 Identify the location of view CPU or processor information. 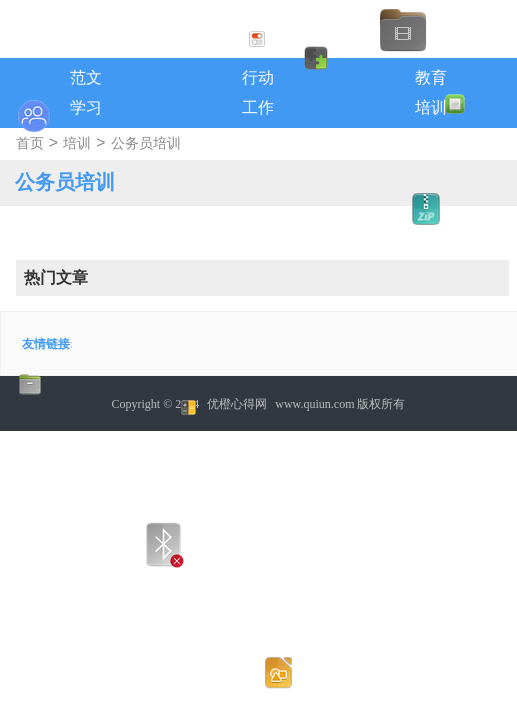
(455, 104).